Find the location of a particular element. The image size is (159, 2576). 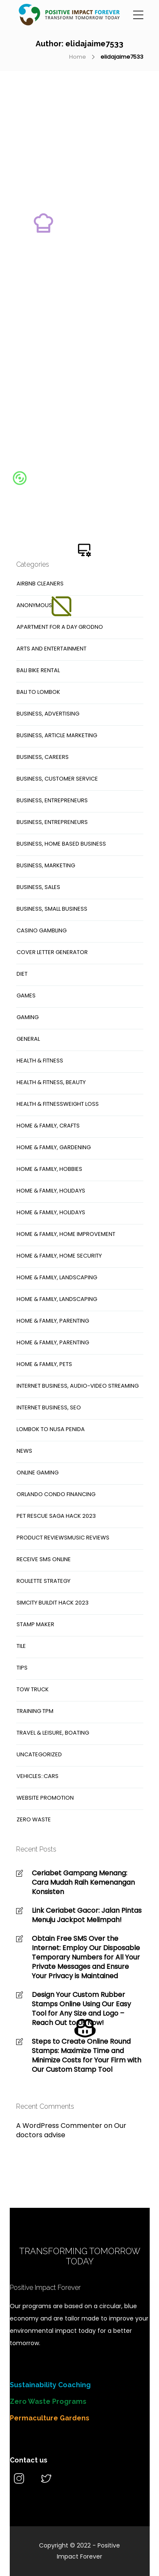

access github copilot AI coding assistant is located at coordinates (85, 2028).